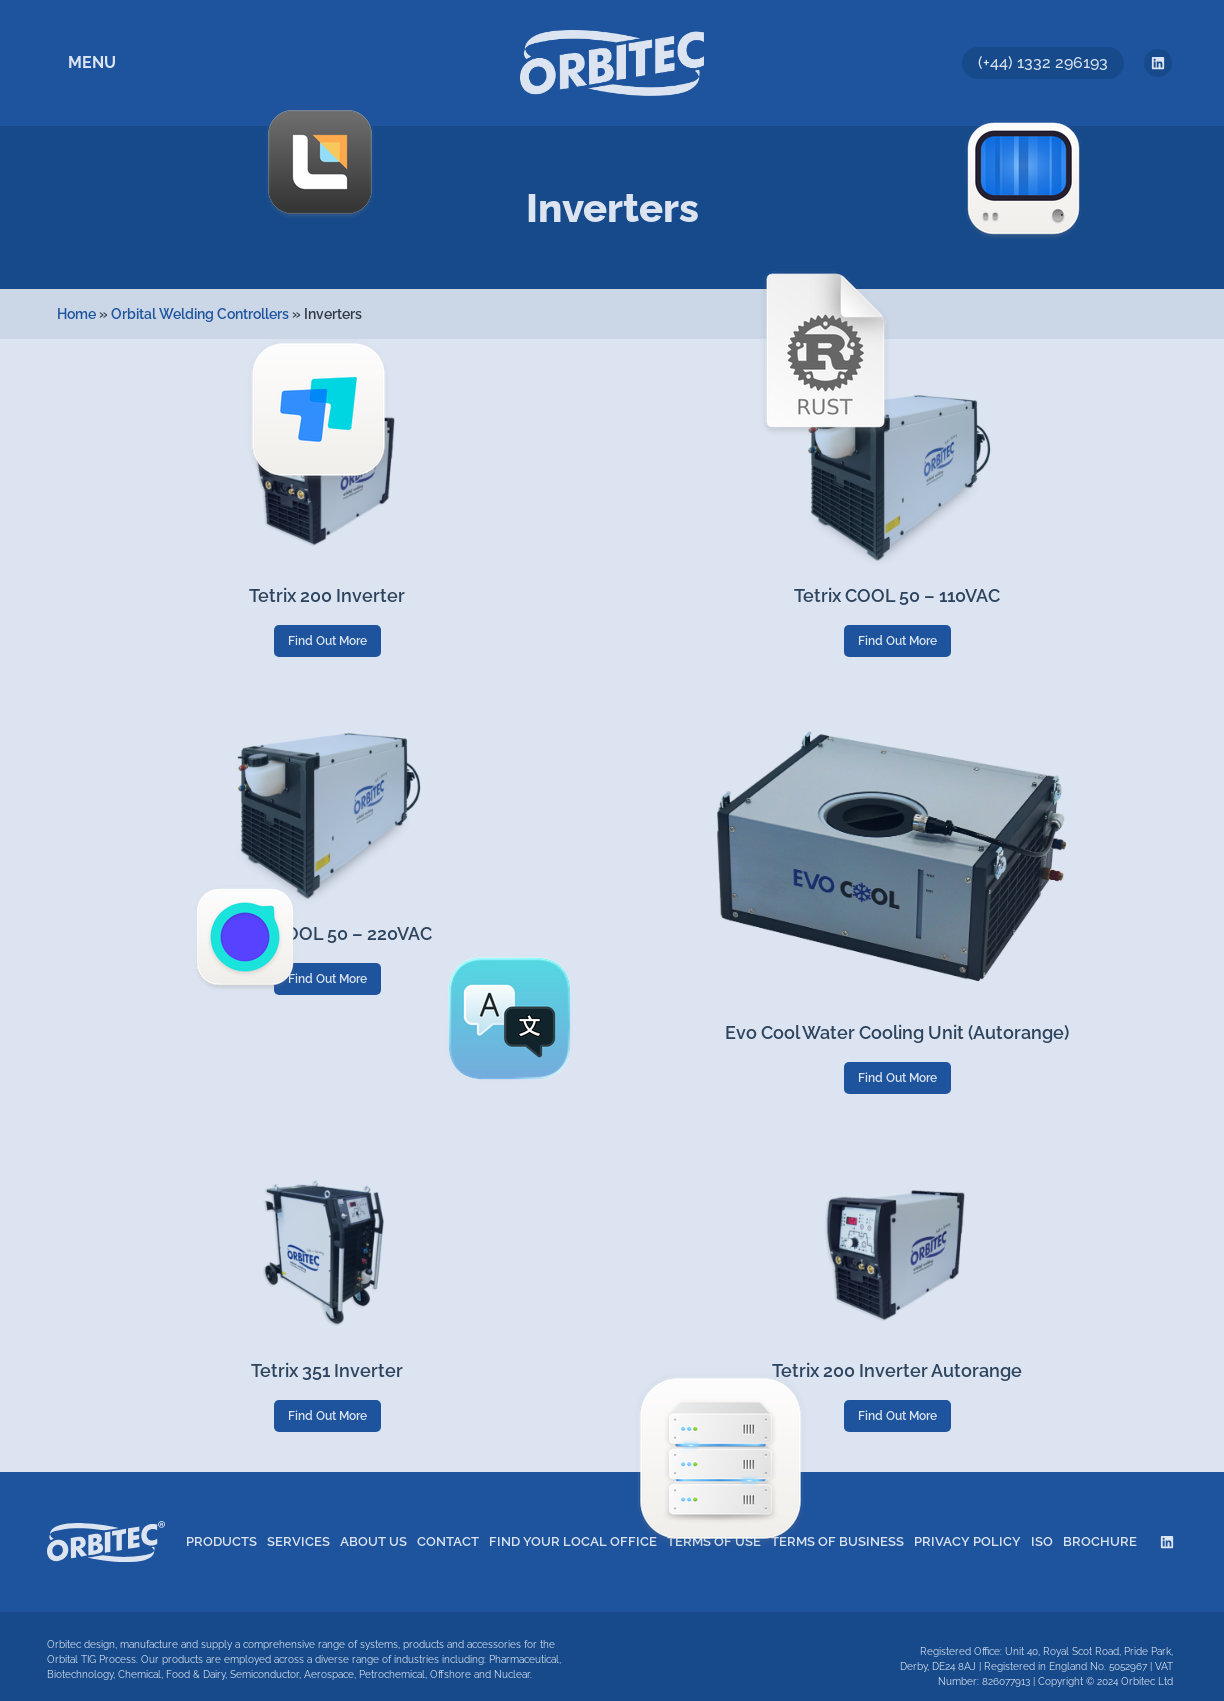  Describe the element at coordinates (720, 1458) in the screenshot. I see `open sequeler database management app` at that location.